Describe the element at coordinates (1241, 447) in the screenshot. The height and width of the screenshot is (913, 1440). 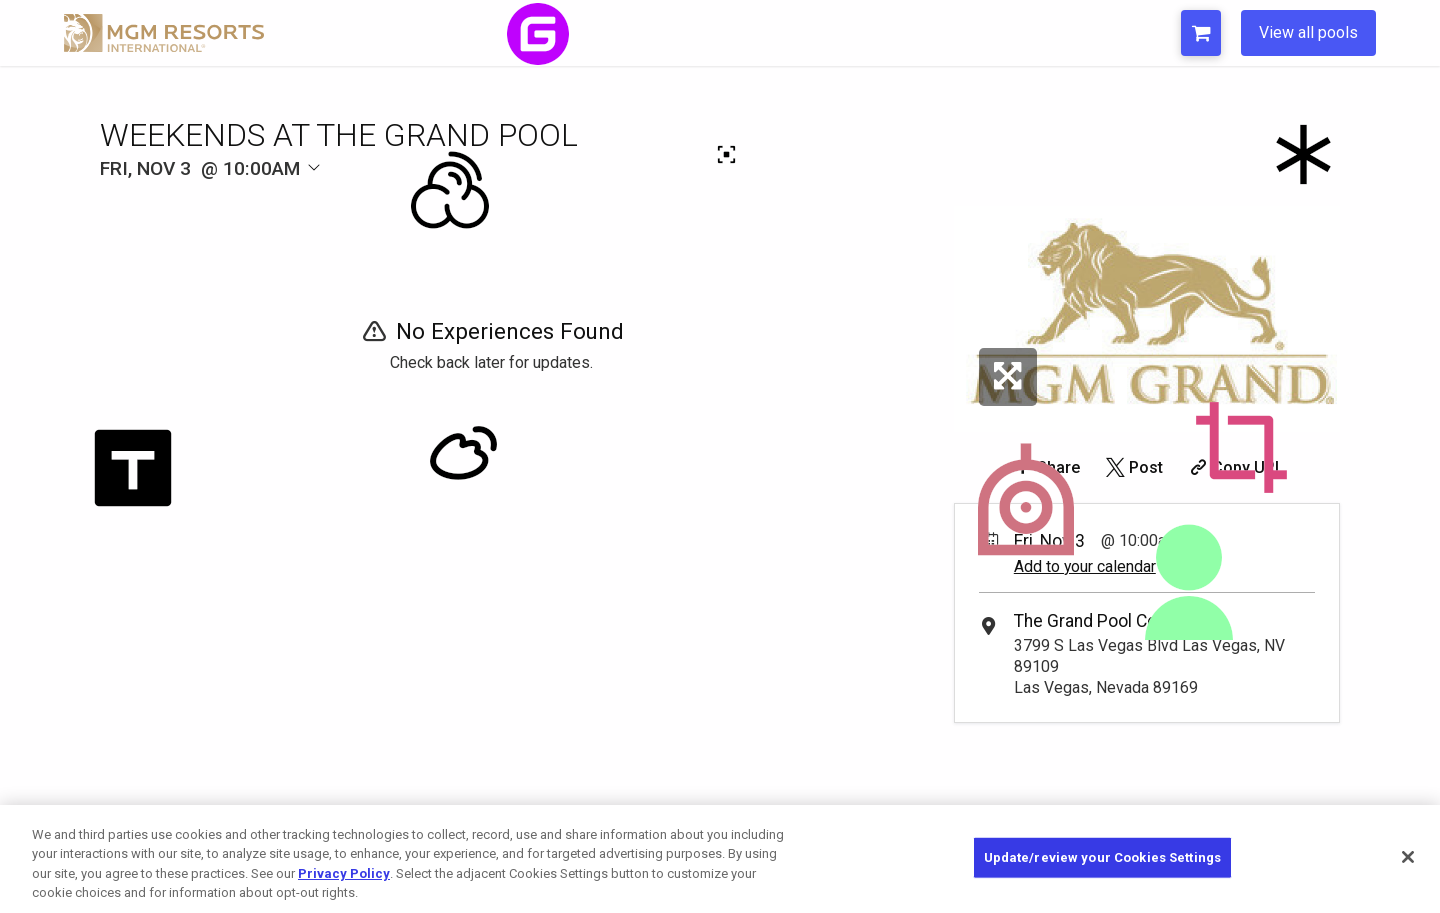
I see `crop an image or photo` at that location.